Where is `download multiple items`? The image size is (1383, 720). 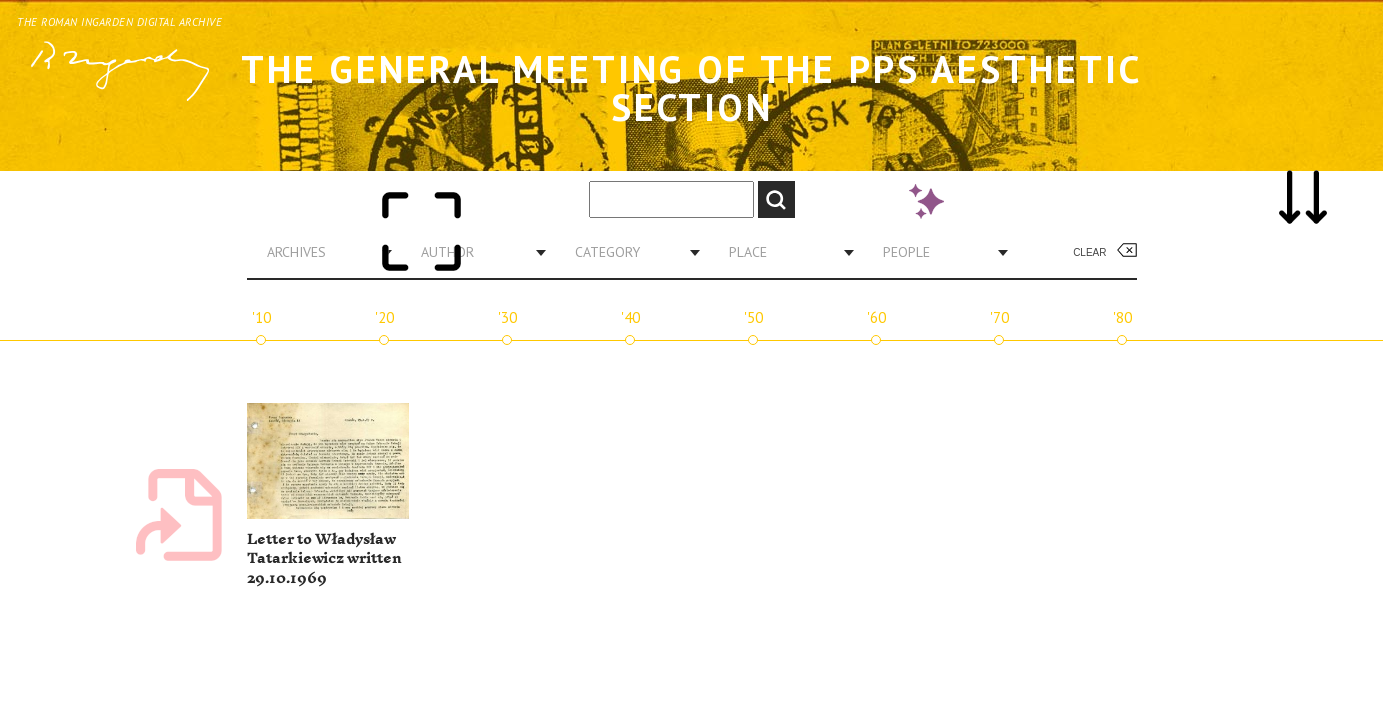 download multiple items is located at coordinates (1303, 197).